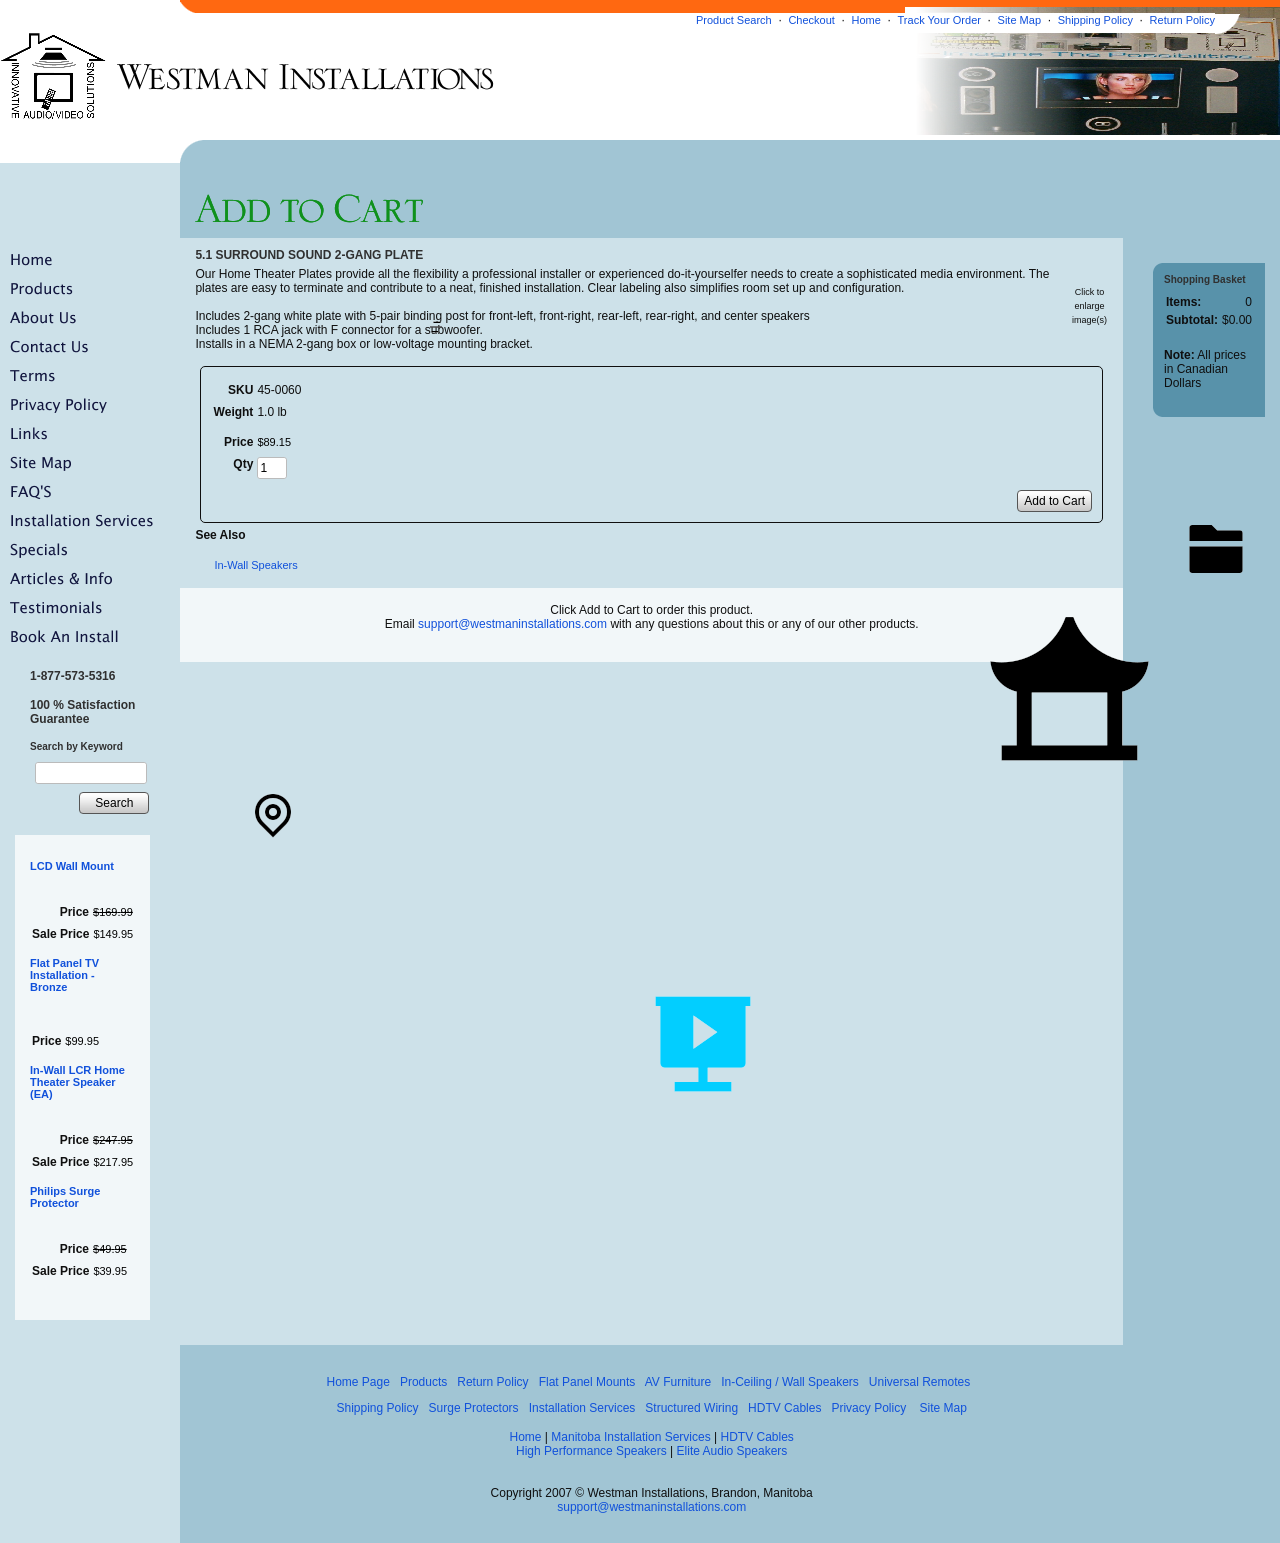 The image size is (1280, 1543). I want to click on access historical or cultural landmarks, so click(1069, 692).